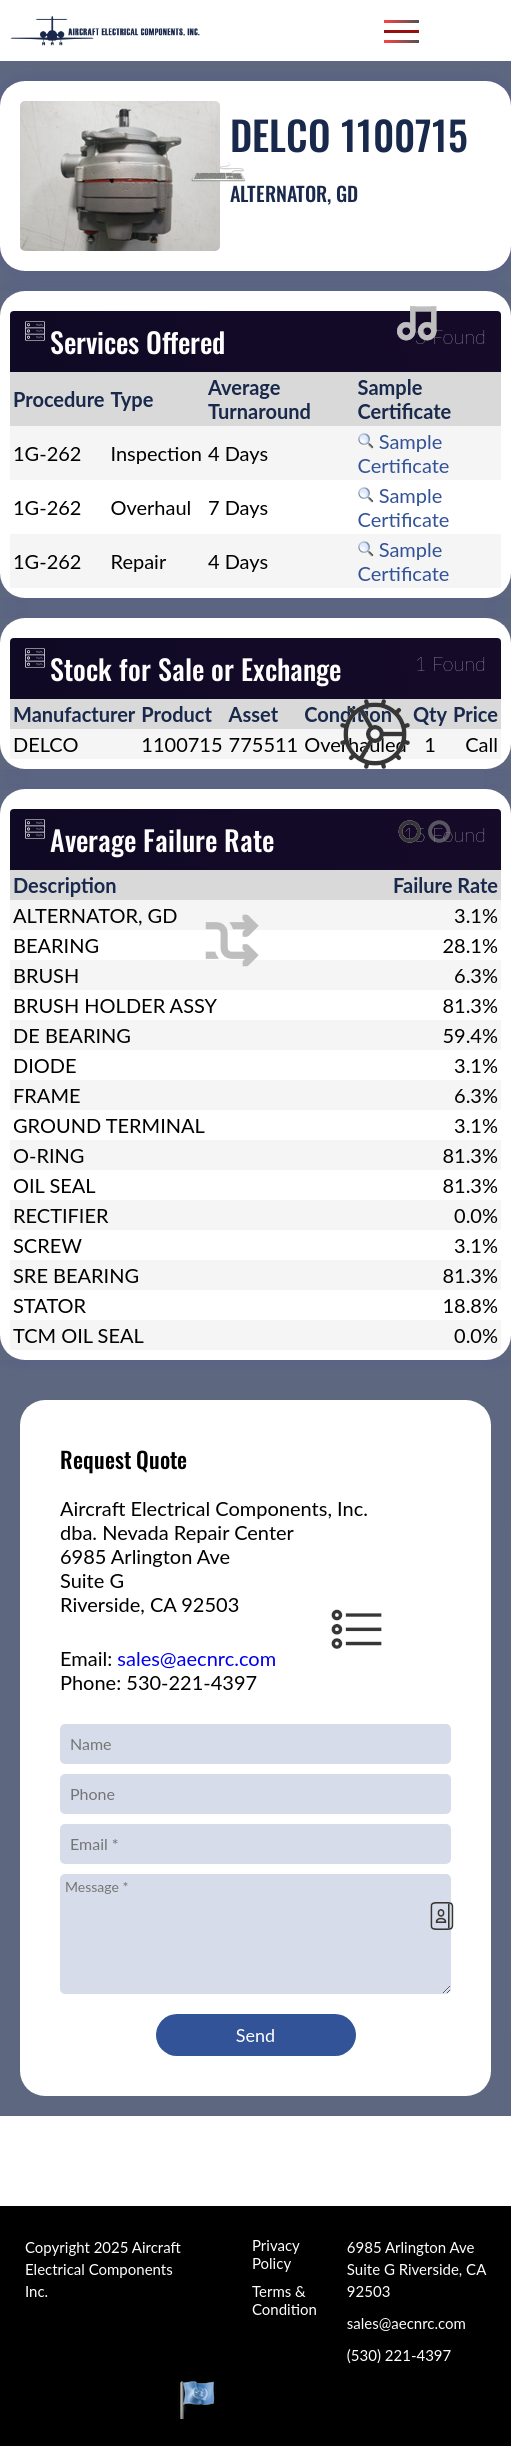 This screenshot has width=511, height=2446. Describe the element at coordinates (218, 171) in the screenshot. I see `keyboard input device connected` at that location.